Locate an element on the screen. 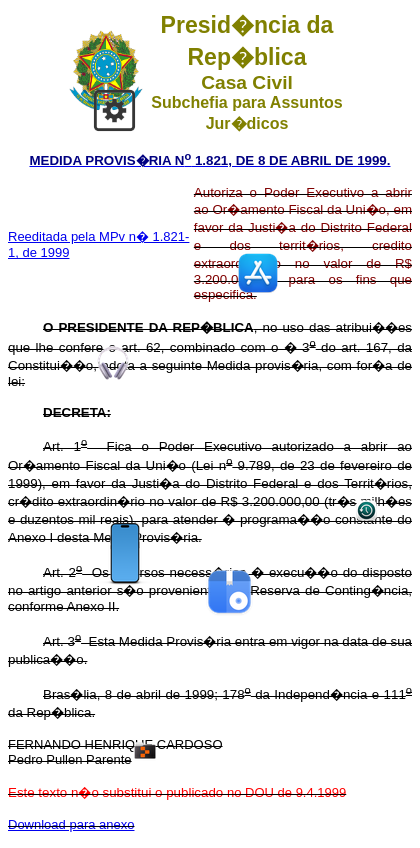 The width and height of the screenshot is (420, 848). access other applications or utilities is located at coordinates (114, 110).